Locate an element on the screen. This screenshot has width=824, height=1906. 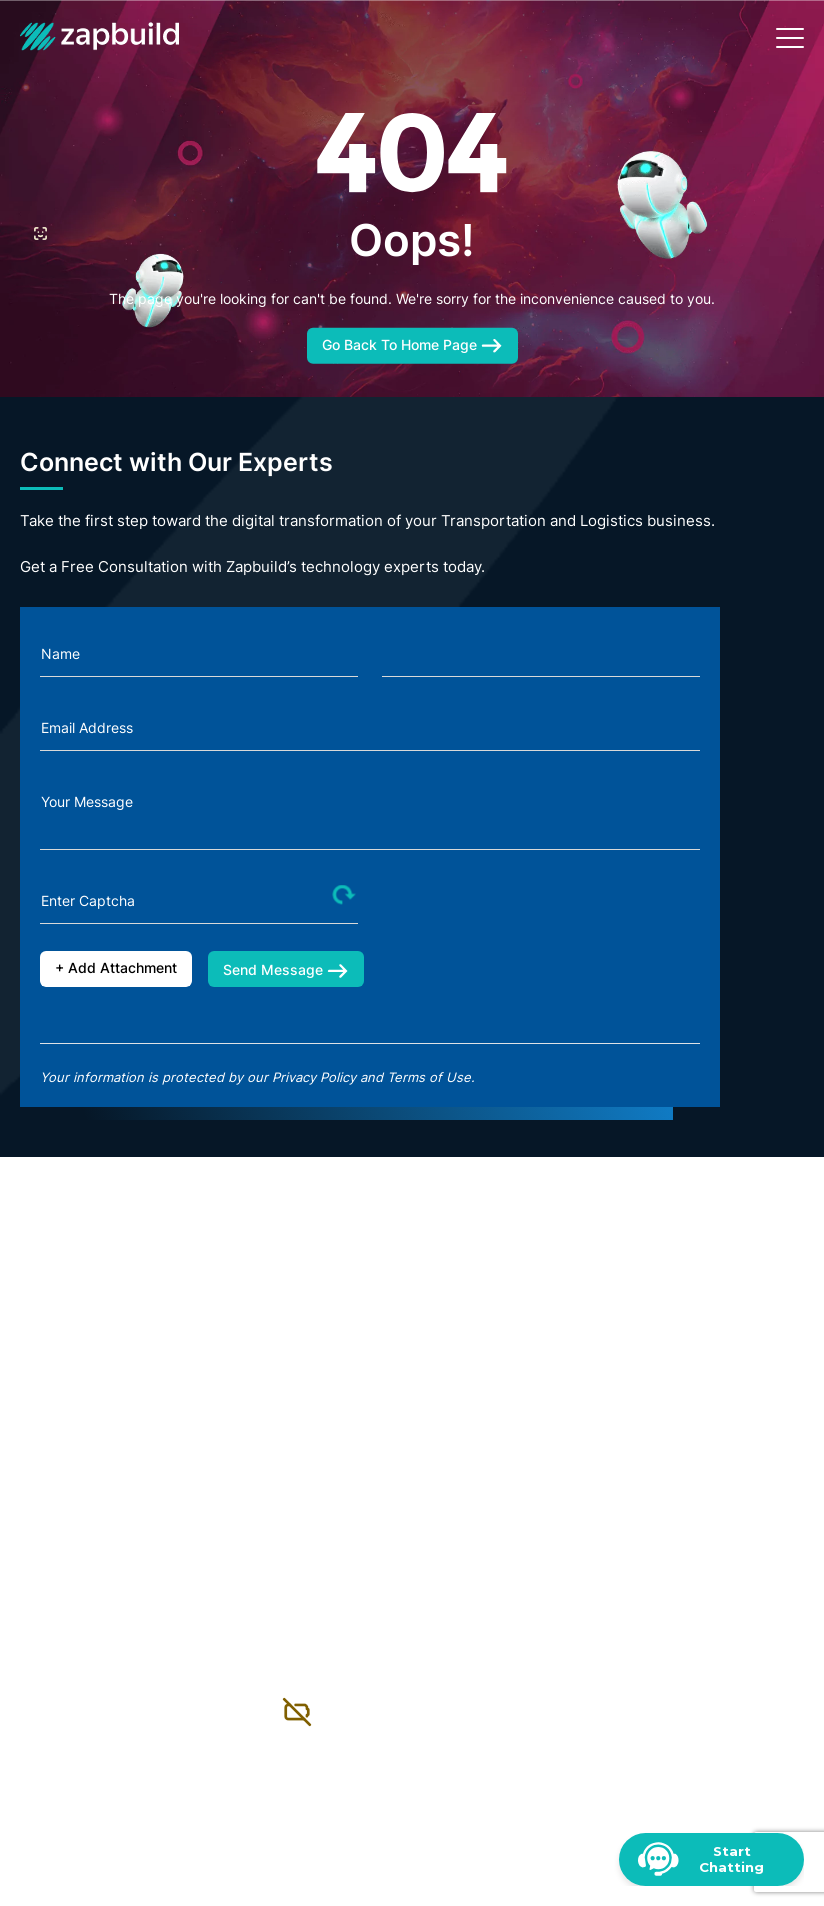
battery unavailable or disconnected is located at coordinates (297, 1712).